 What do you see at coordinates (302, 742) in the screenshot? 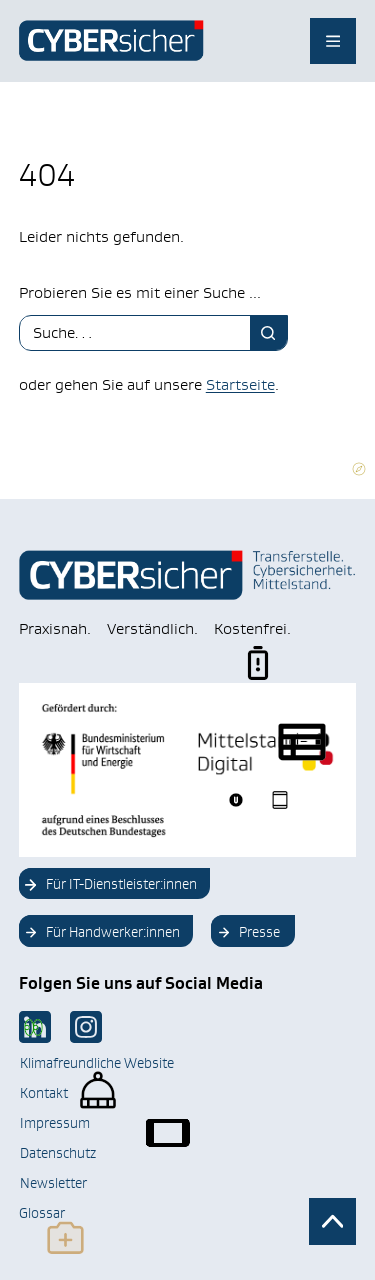
I see `view data in table format` at bounding box center [302, 742].